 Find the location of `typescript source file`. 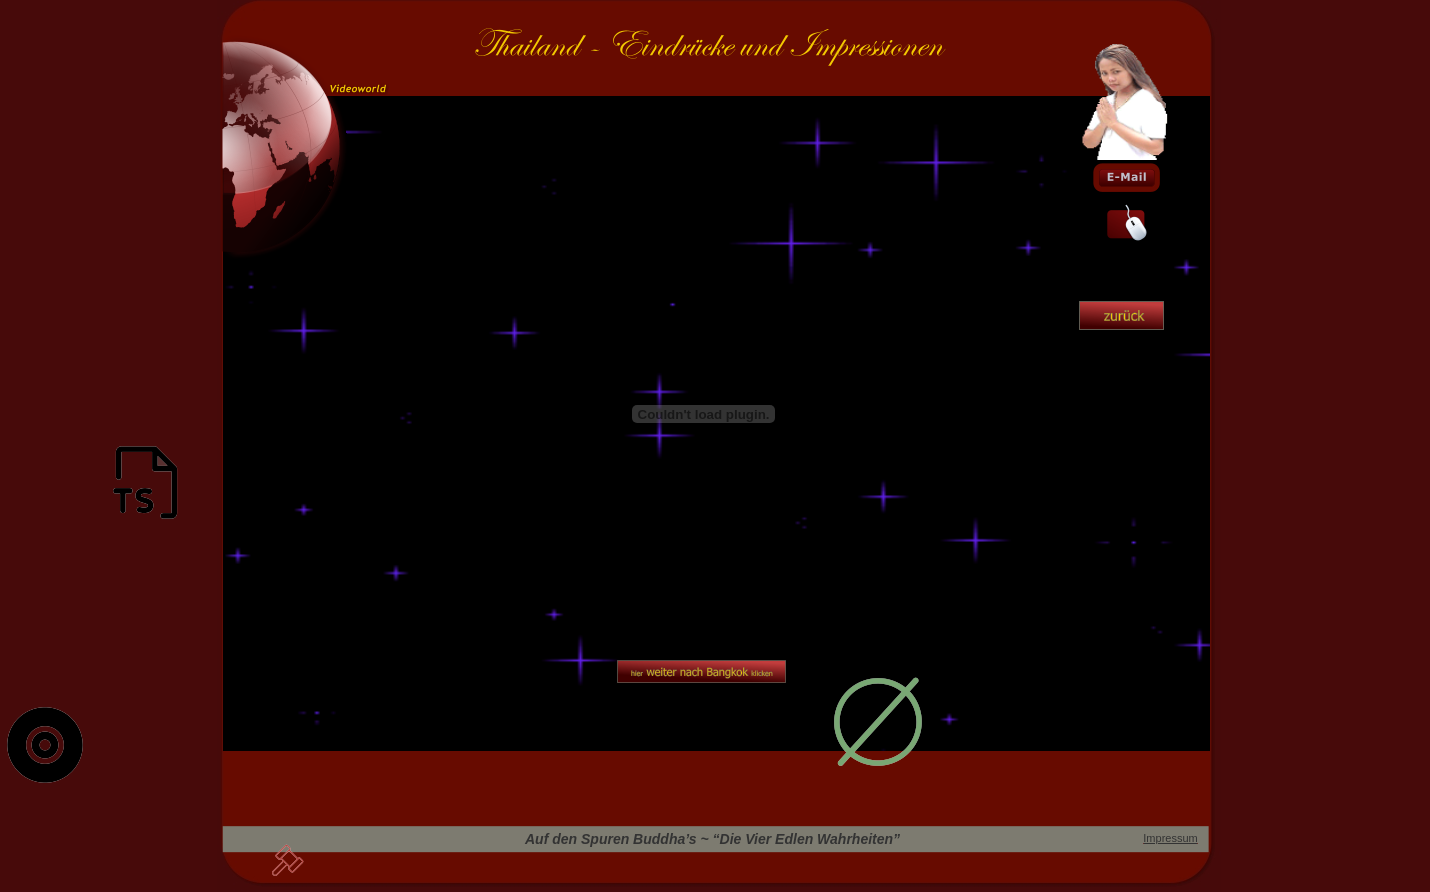

typescript source file is located at coordinates (146, 482).